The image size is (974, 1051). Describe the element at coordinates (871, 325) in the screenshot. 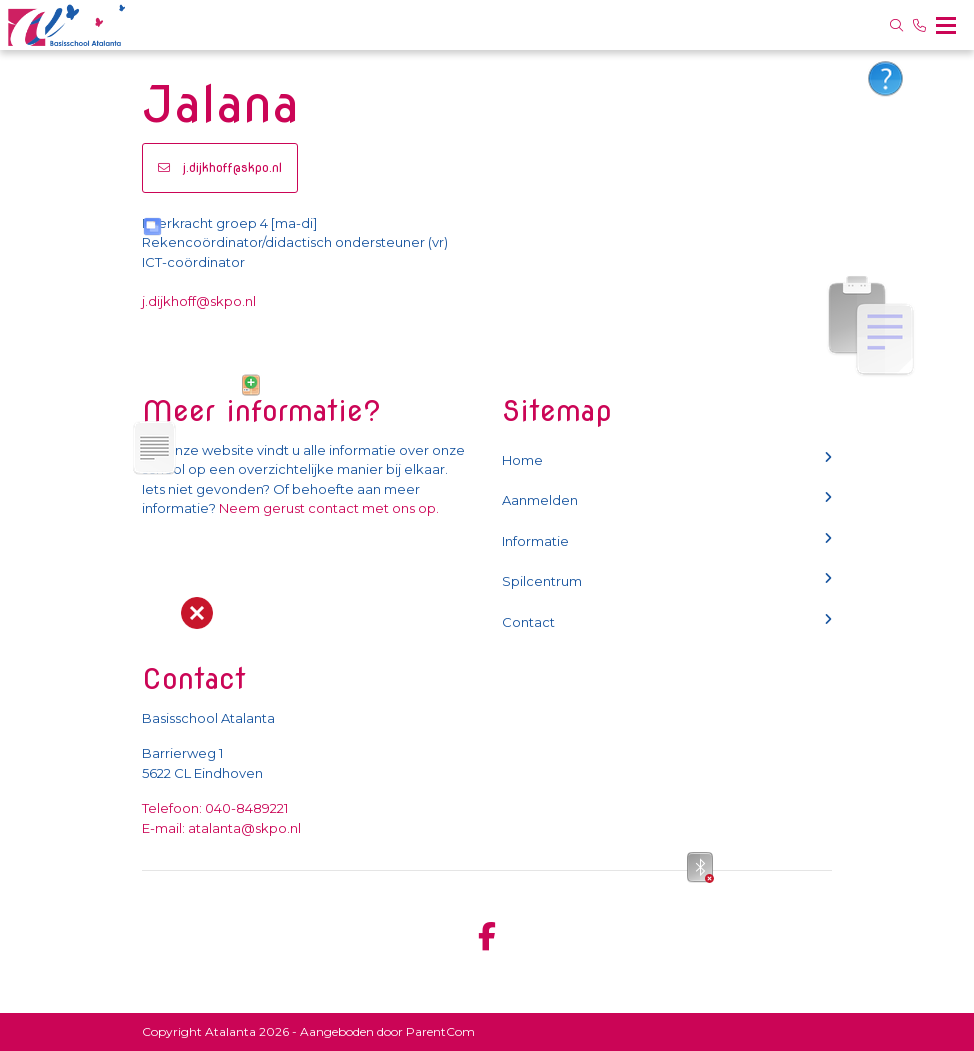

I see `paste content from clipboard` at that location.